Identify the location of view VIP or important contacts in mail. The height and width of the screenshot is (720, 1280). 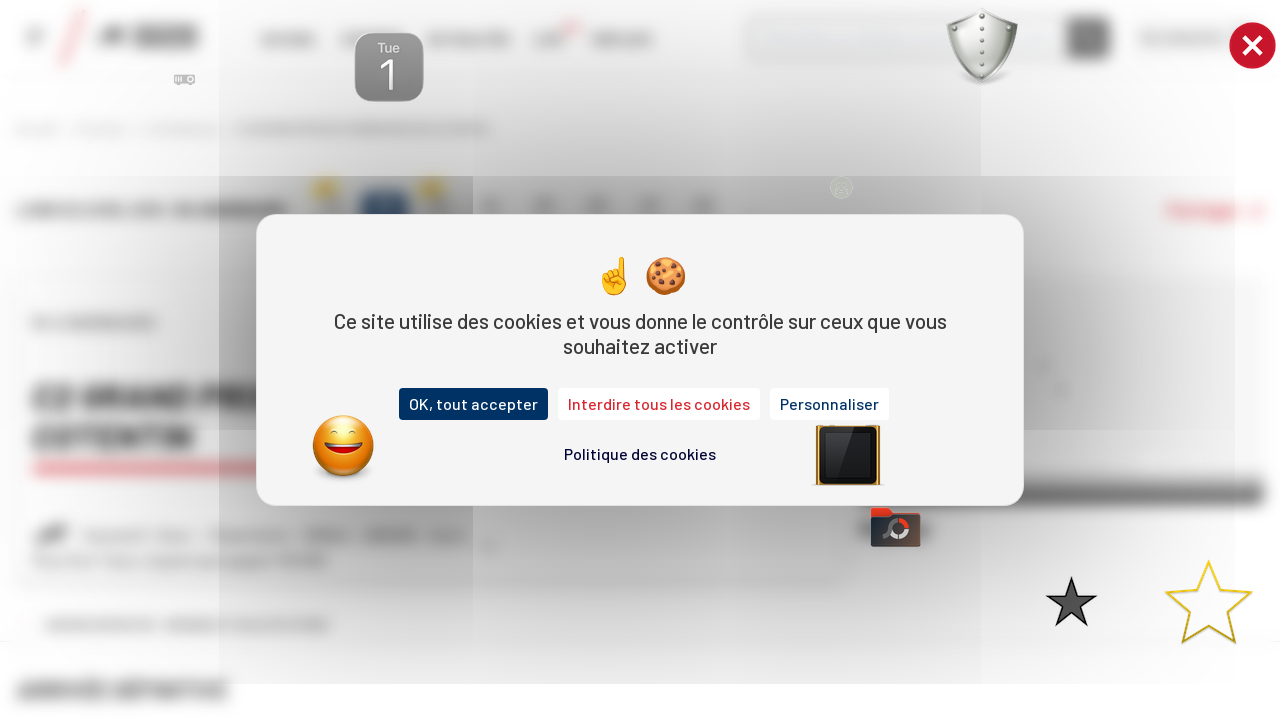
(1071, 601).